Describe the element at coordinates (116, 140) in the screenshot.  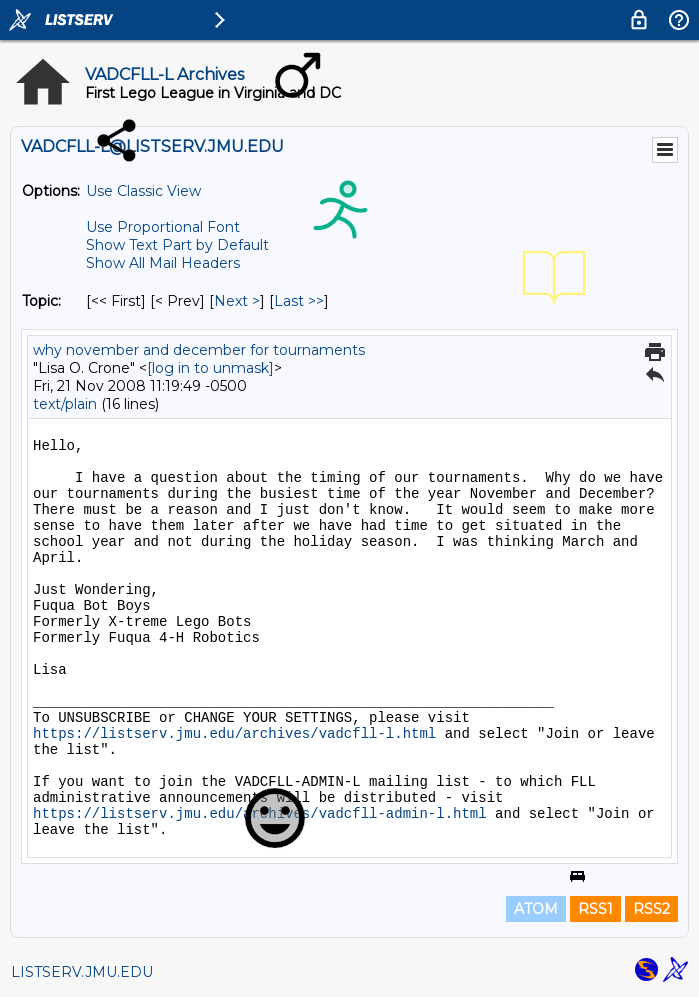
I see `share this content with others` at that location.